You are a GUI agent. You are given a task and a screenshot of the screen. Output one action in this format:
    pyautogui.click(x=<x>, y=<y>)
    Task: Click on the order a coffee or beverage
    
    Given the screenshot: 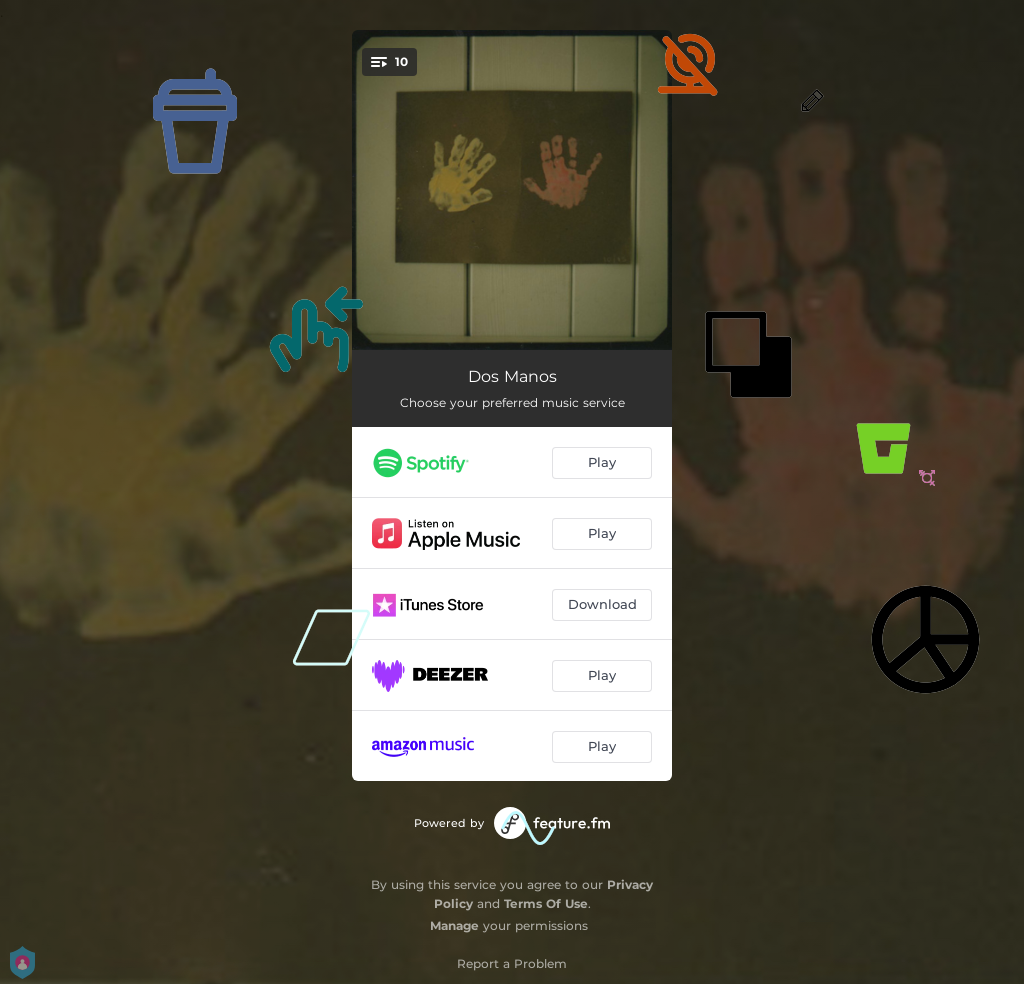 What is the action you would take?
    pyautogui.click(x=195, y=121)
    